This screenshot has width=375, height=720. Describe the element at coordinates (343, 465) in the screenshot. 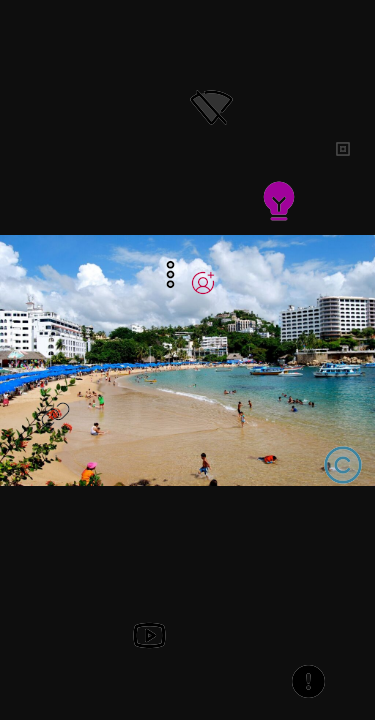

I see `indicates copyrighted content` at that location.